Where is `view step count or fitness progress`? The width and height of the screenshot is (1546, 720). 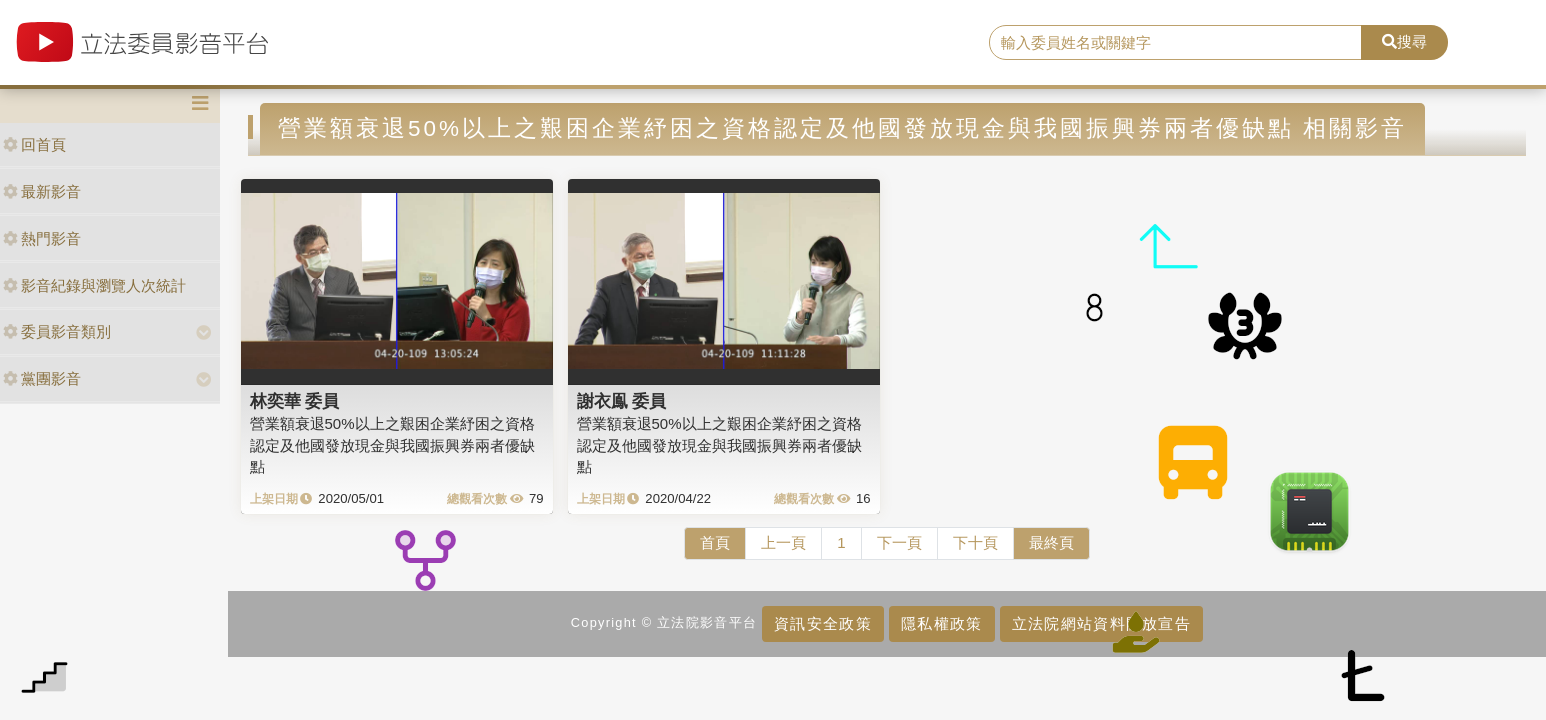
view step count or fitness progress is located at coordinates (44, 677).